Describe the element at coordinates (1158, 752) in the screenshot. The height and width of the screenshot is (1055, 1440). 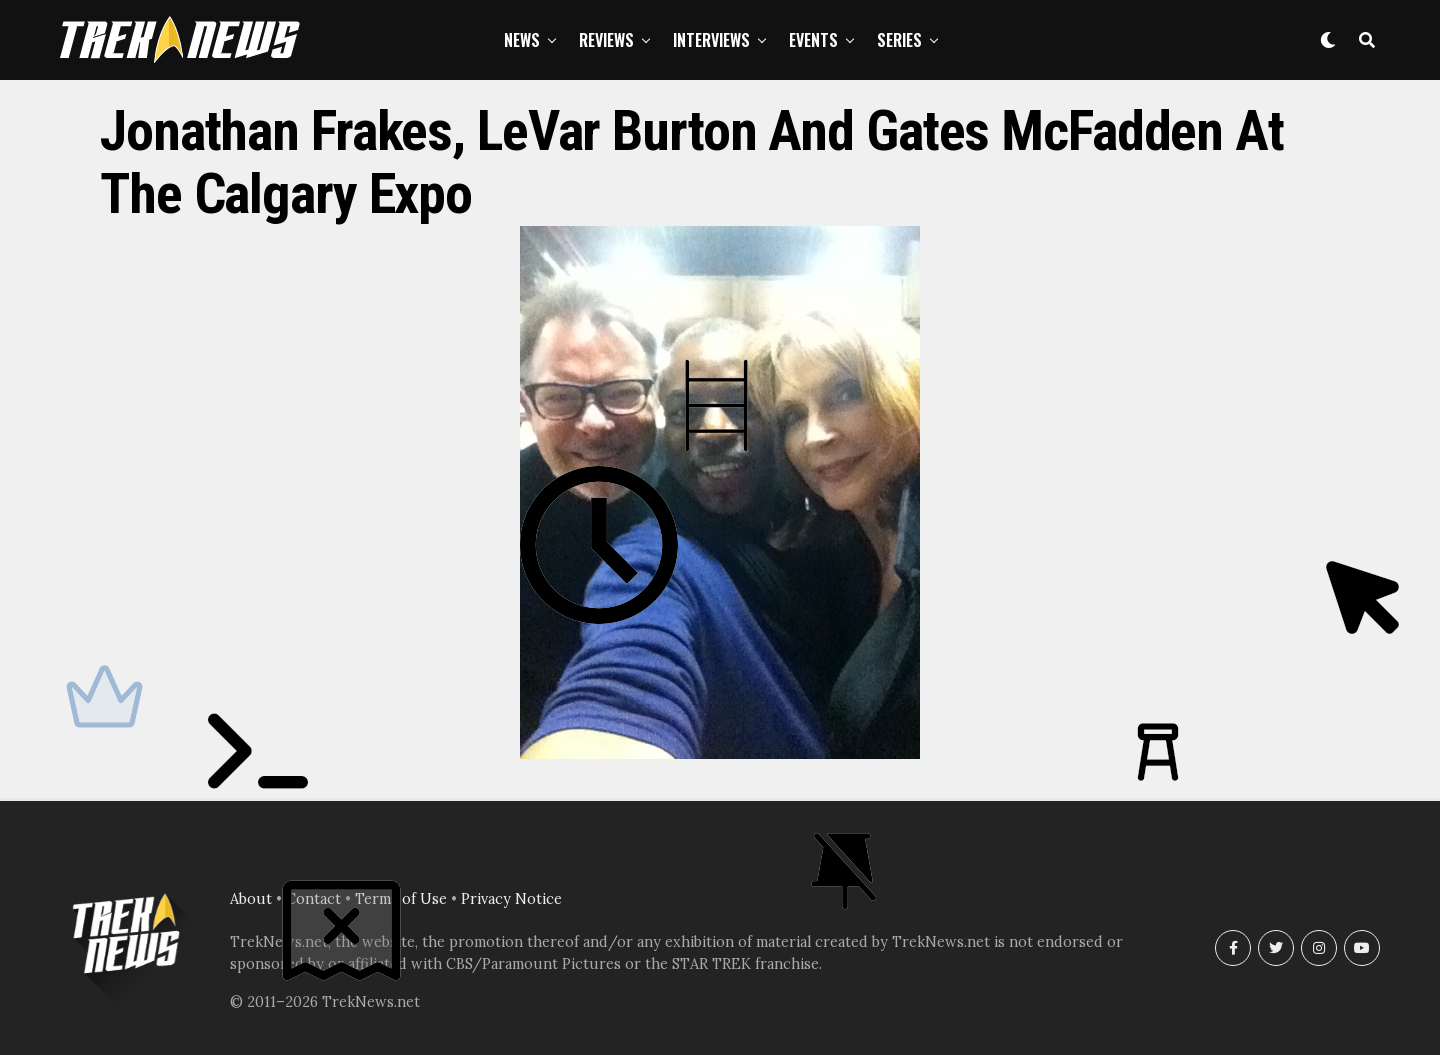
I see `browse furniture or seating options` at that location.